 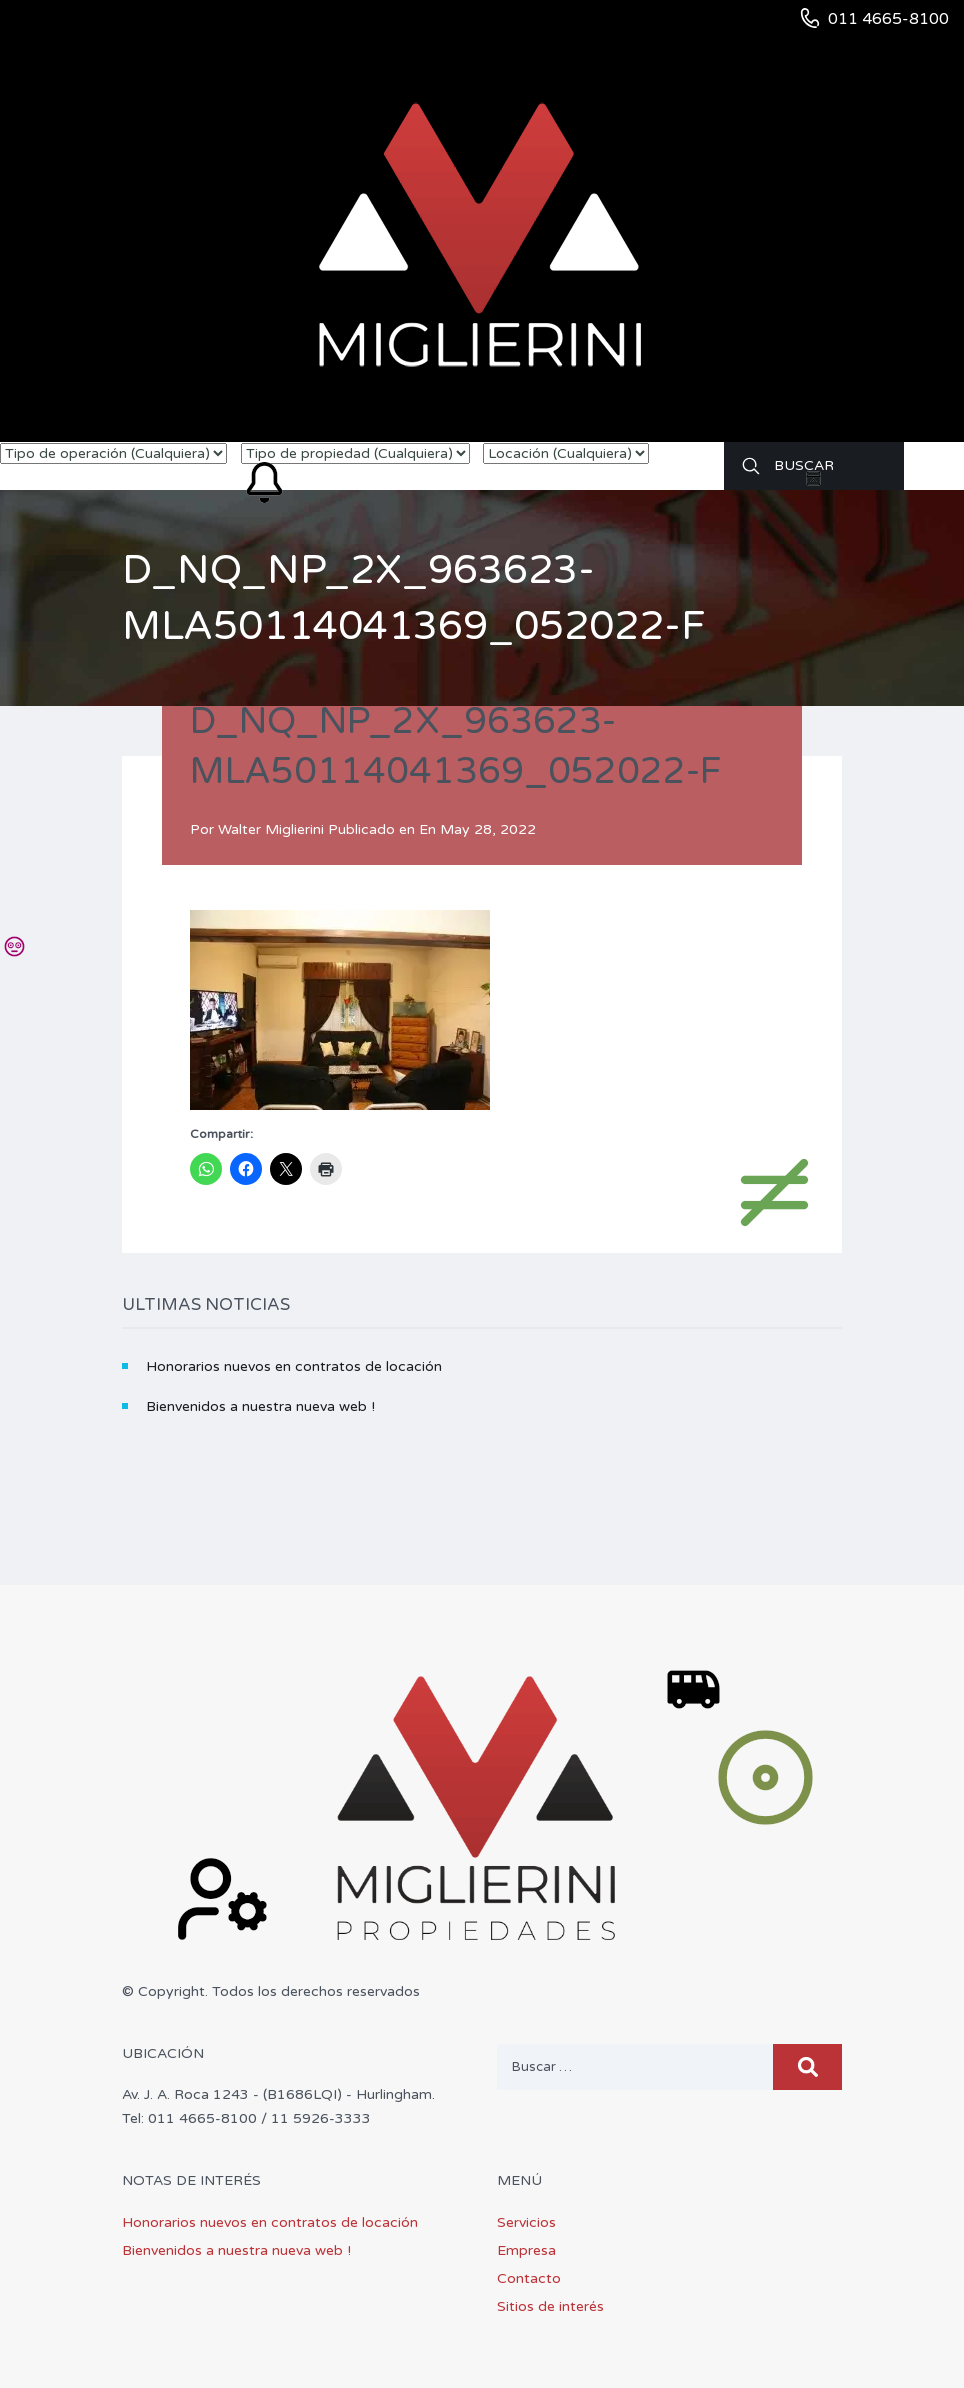 What do you see at coordinates (223, 1899) in the screenshot?
I see `access user account settings` at bounding box center [223, 1899].